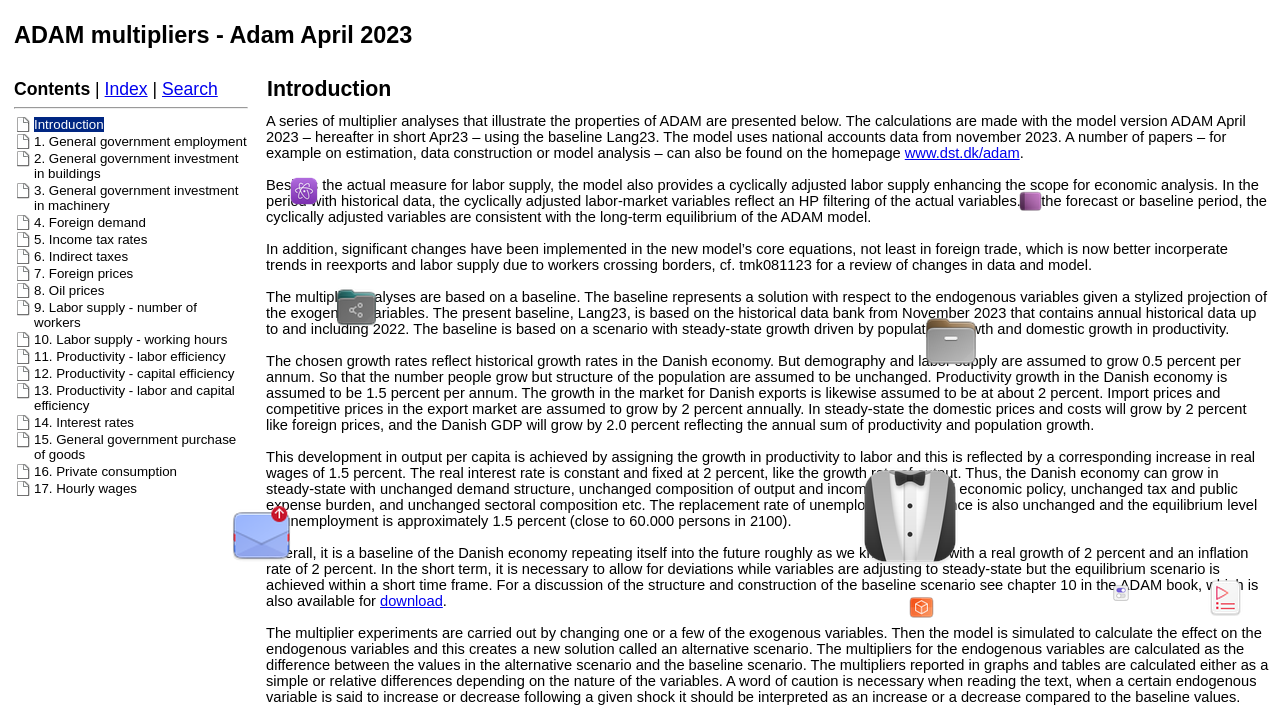 The image size is (1280, 720). What do you see at coordinates (921, 606) in the screenshot?
I see `a binary STL 3D model file` at bounding box center [921, 606].